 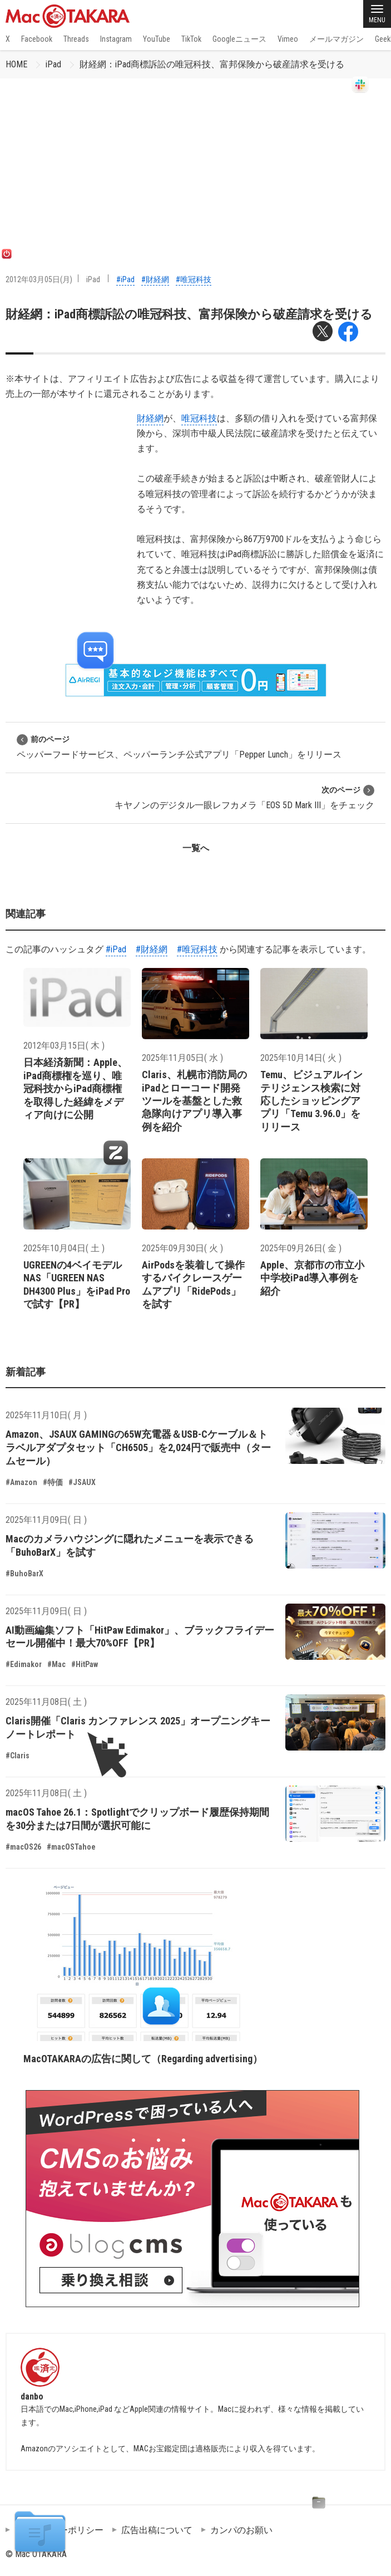 What do you see at coordinates (319, 2503) in the screenshot?
I see `open the file manager application` at bounding box center [319, 2503].